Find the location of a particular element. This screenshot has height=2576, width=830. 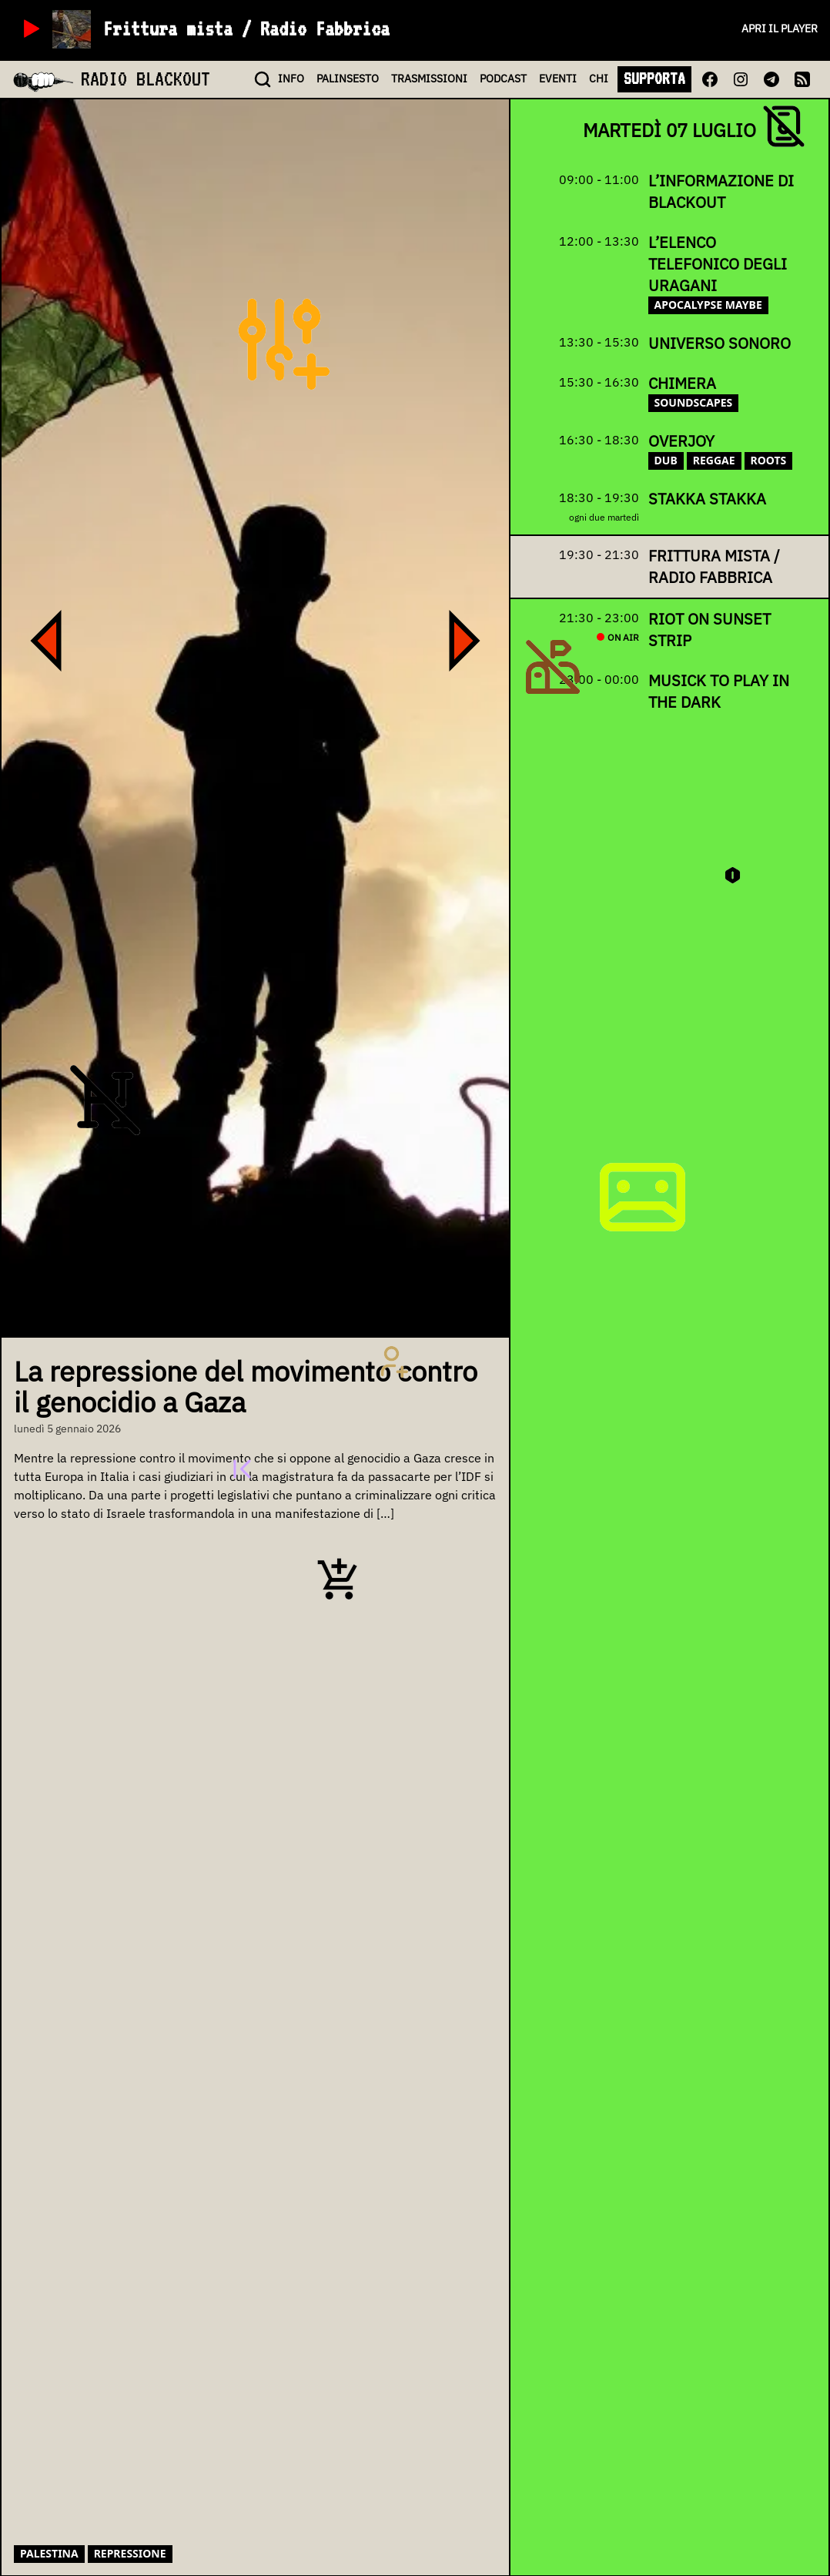

add a new filter or setting option is located at coordinates (279, 340).